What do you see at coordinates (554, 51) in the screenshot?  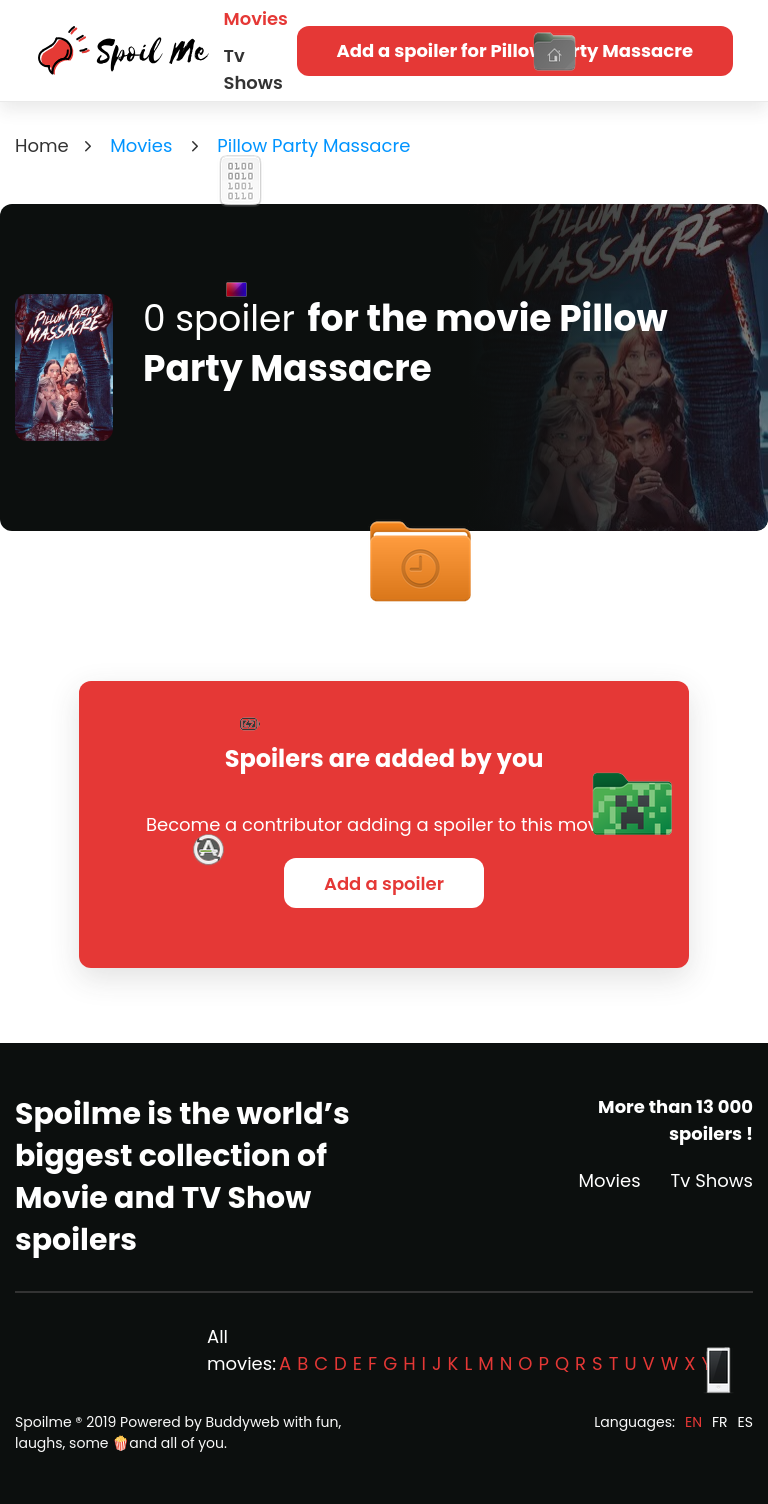 I see `access your home folder` at bounding box center [554, 51].